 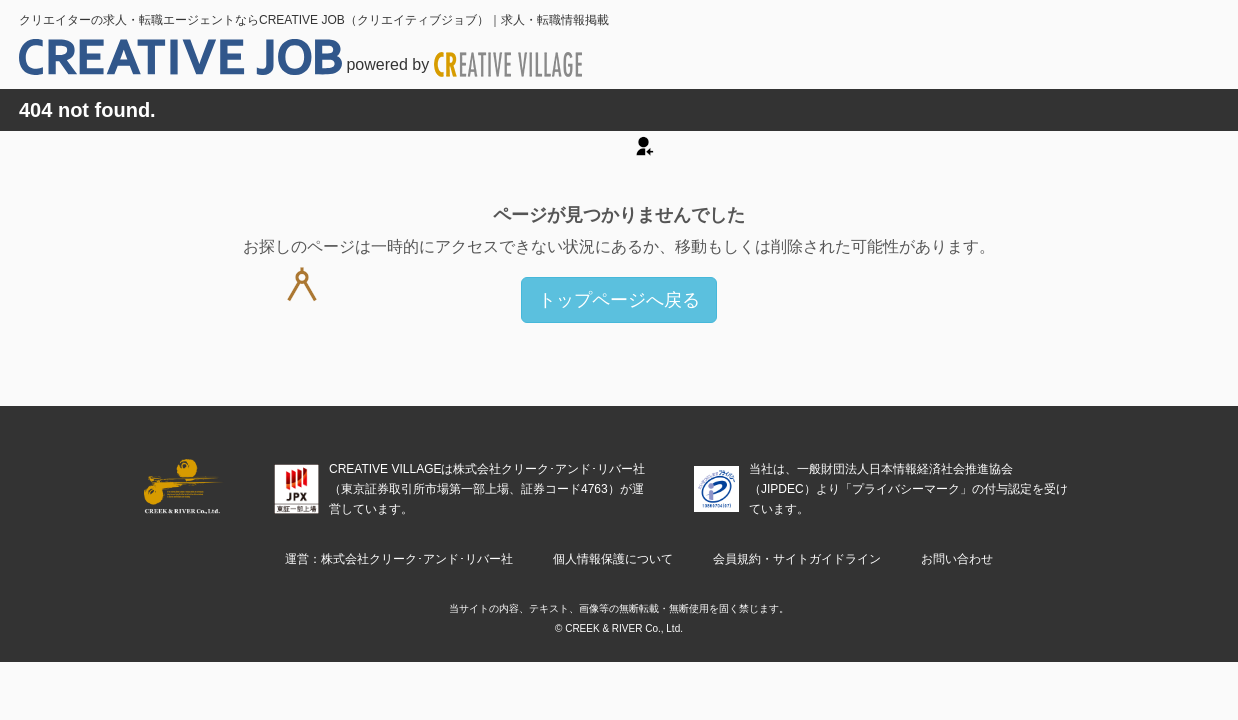 I want to click on incoming user request or invitation, so click(x=643, y=146).